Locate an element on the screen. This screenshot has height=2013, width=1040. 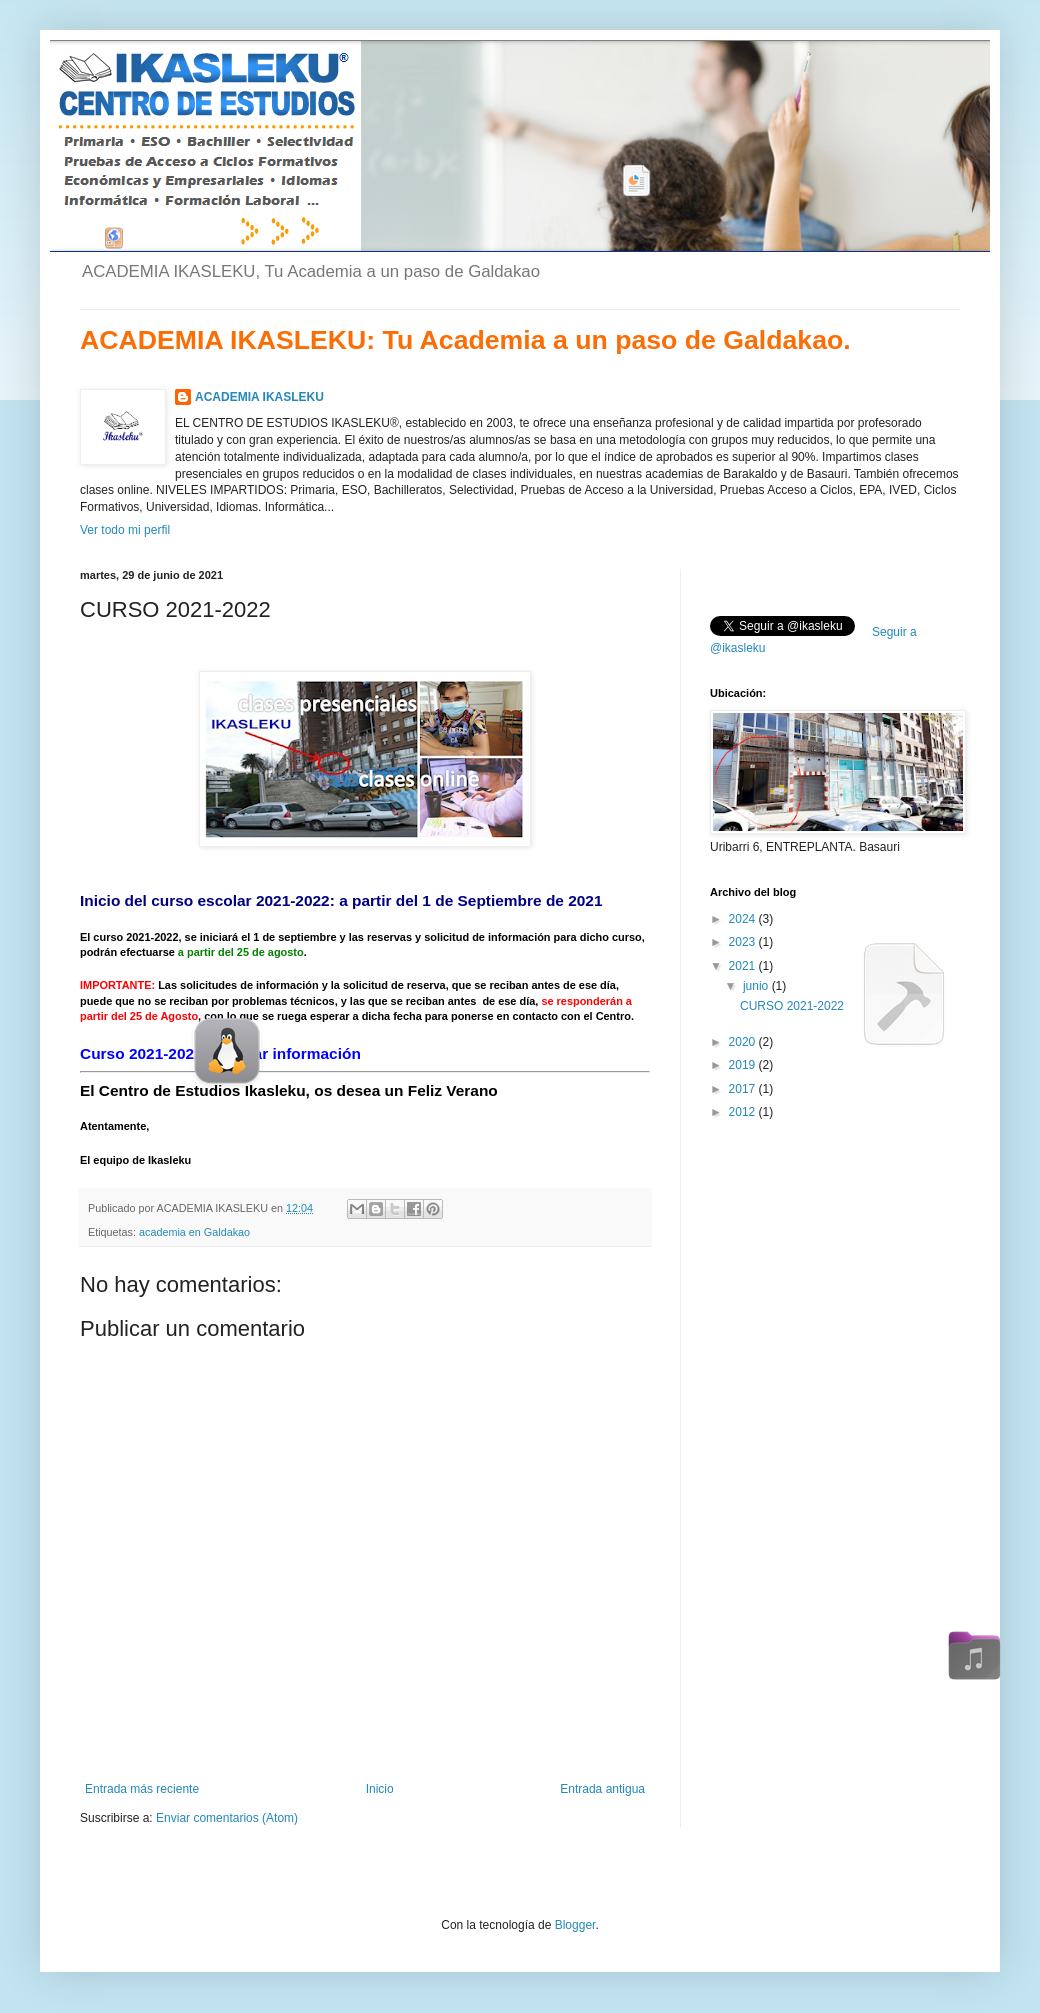
indicates package cache is being updated is located at coordinates (114, 238).